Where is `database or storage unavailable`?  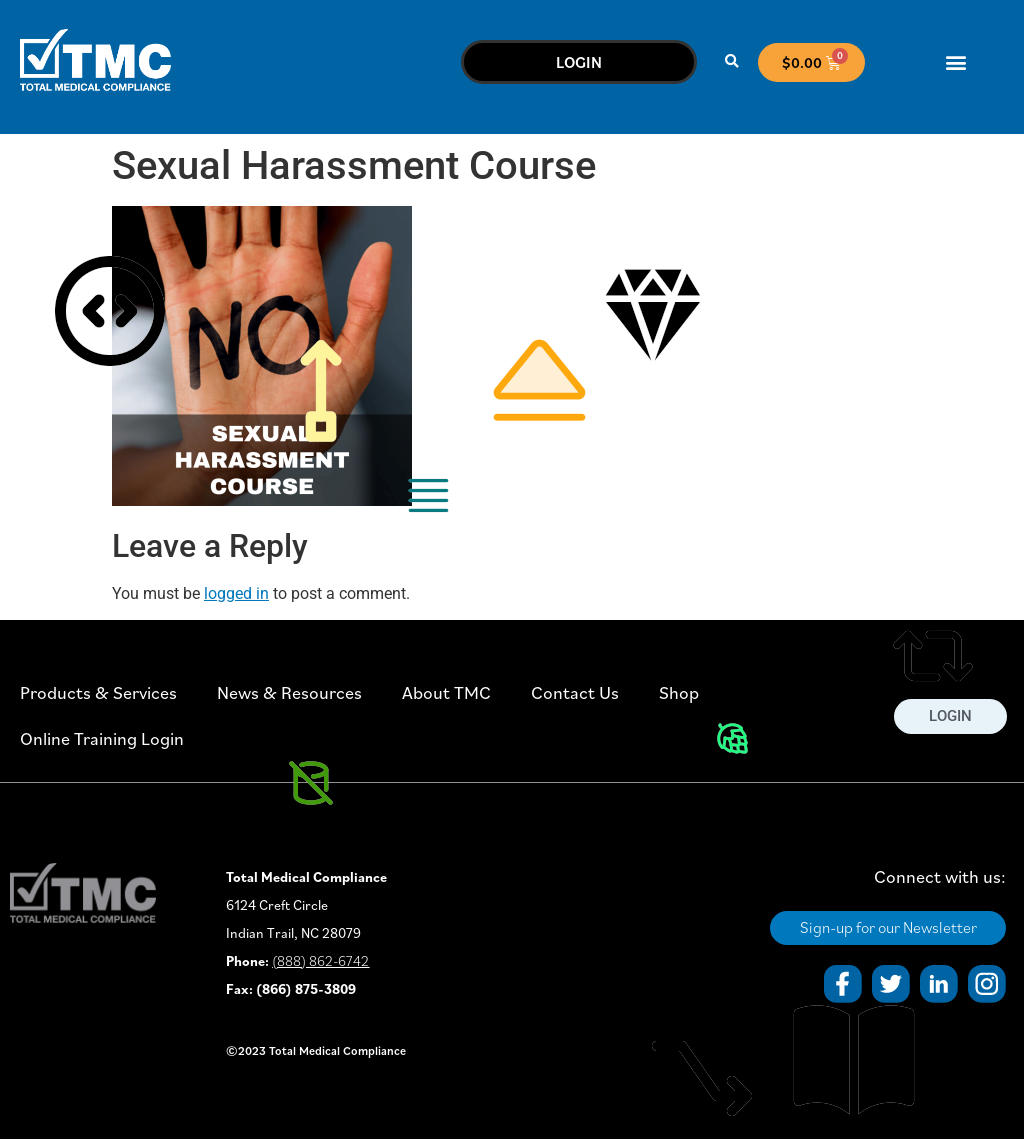 database or storage unavailable is located at coordinates (311, 783).